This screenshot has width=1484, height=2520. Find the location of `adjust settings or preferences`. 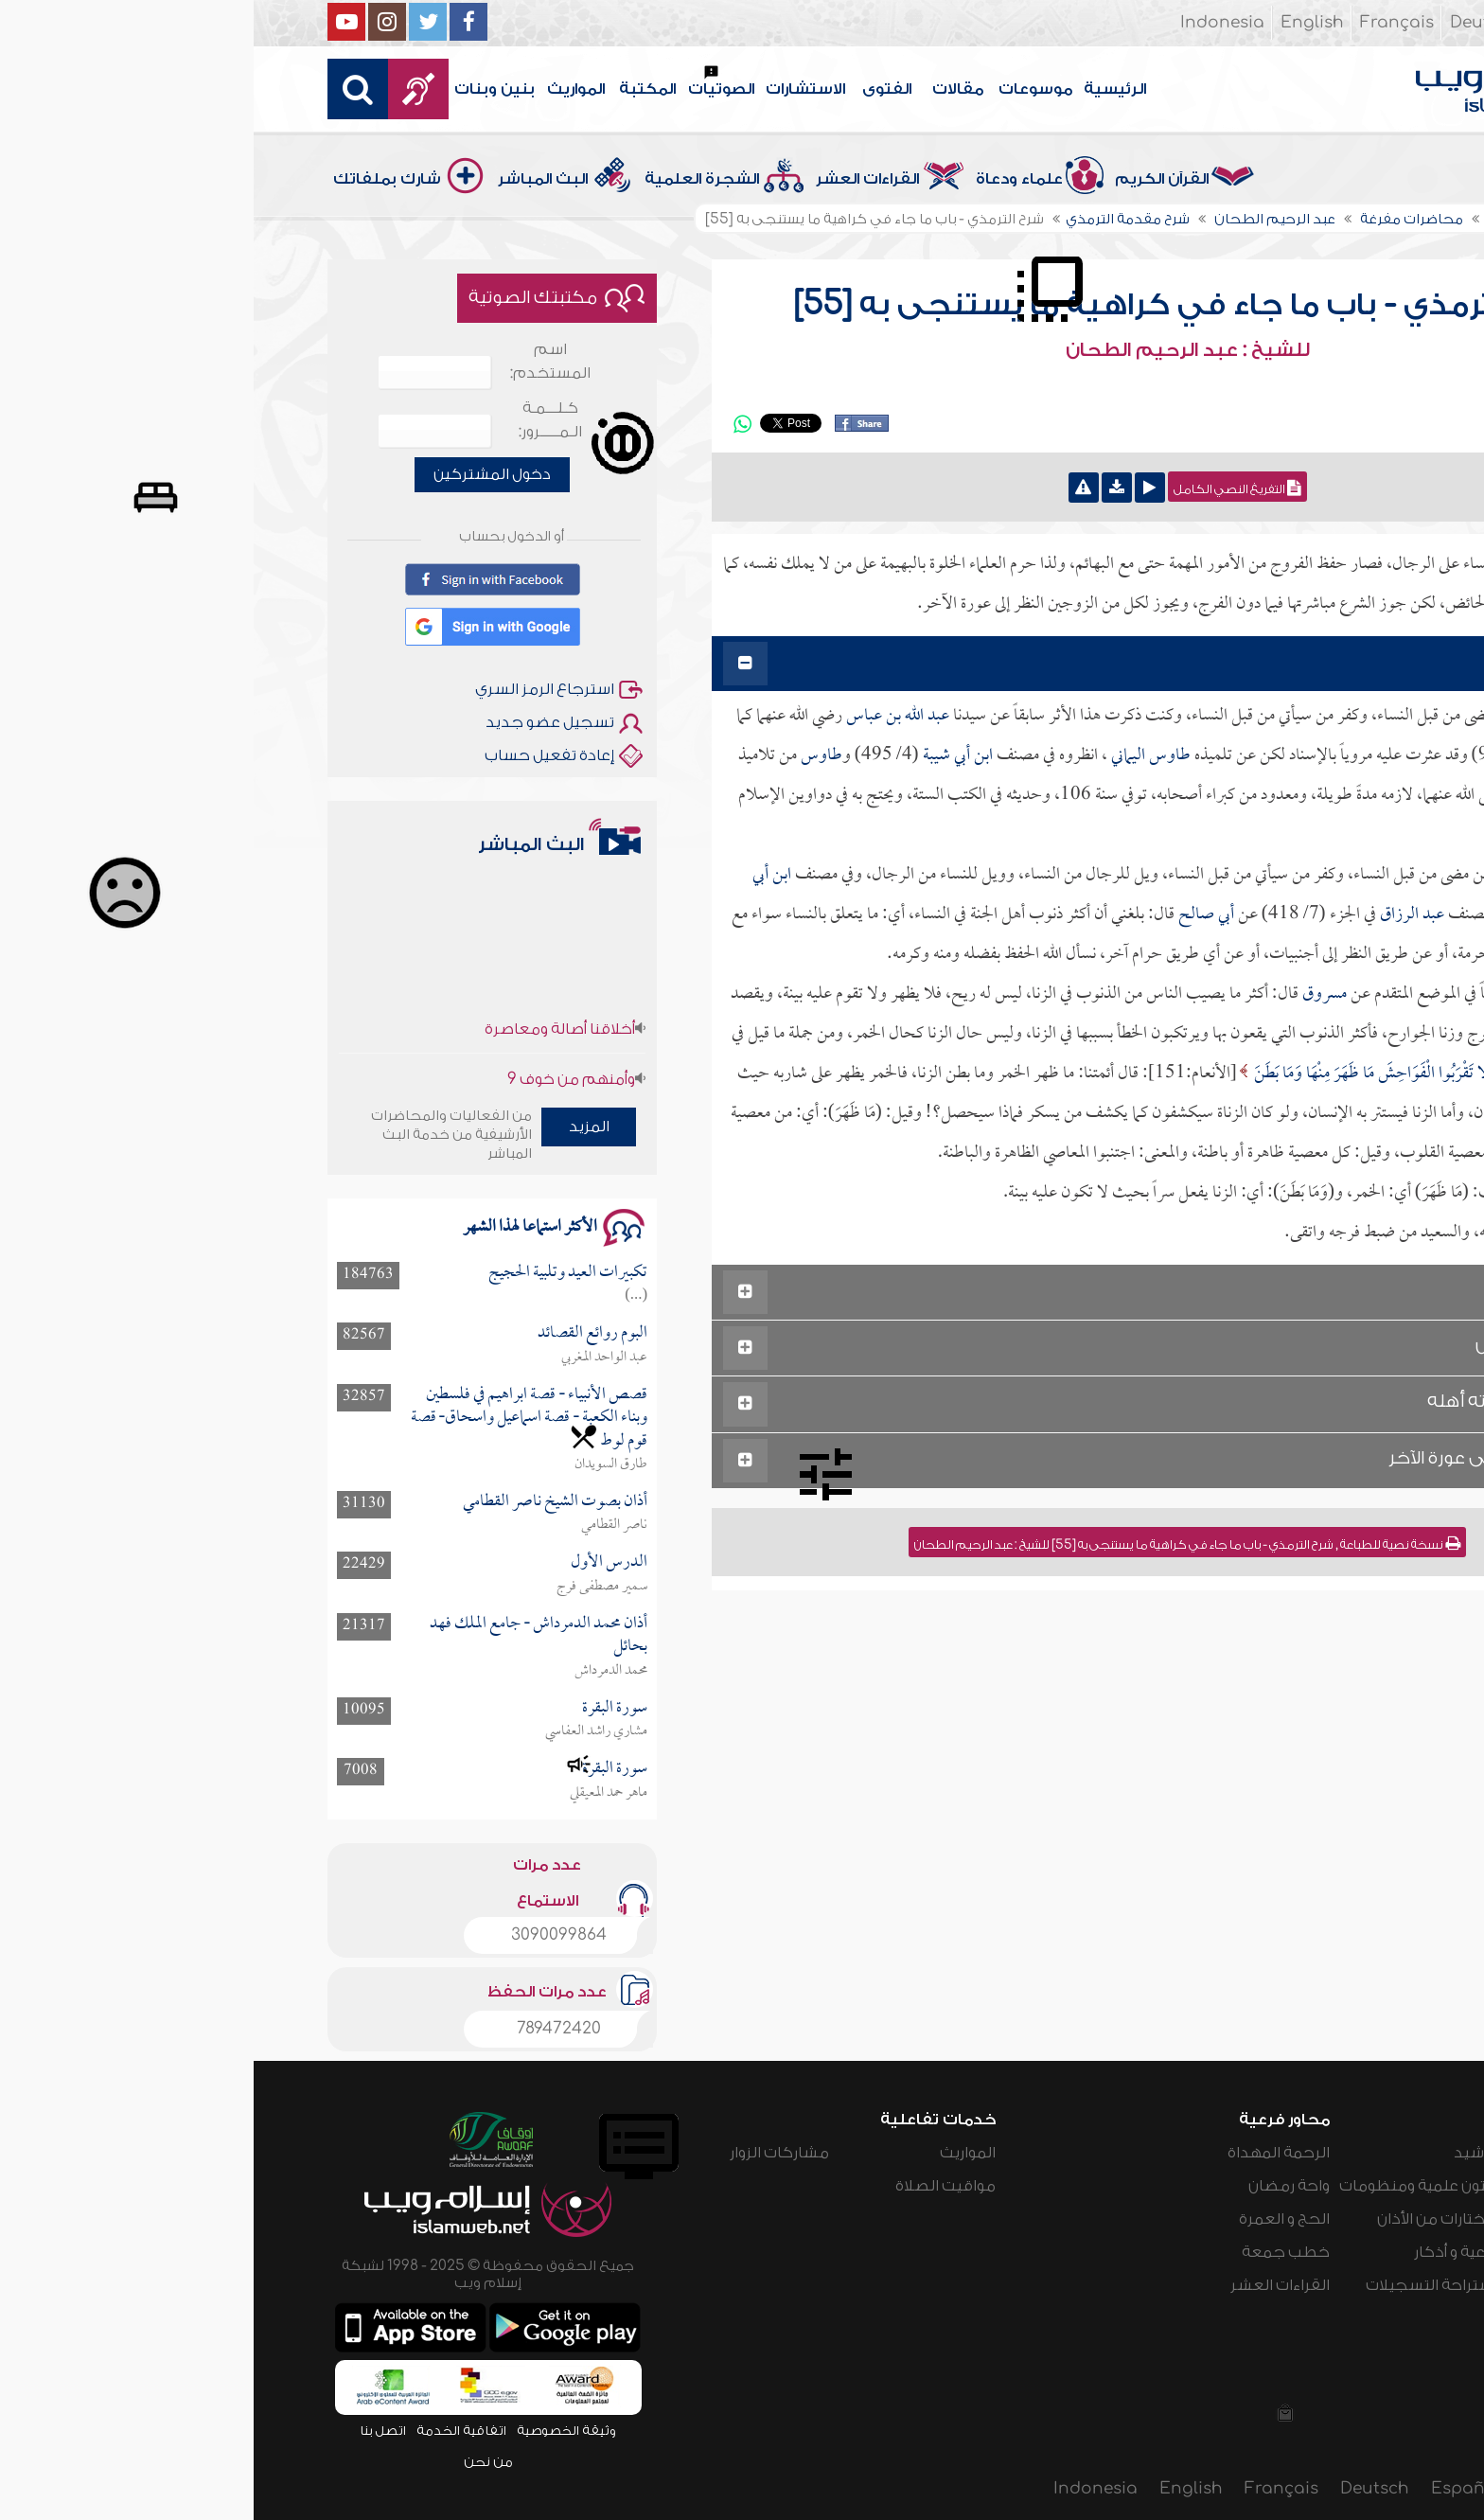

adjust settings or preferences is located at coordinates (825, 1474).